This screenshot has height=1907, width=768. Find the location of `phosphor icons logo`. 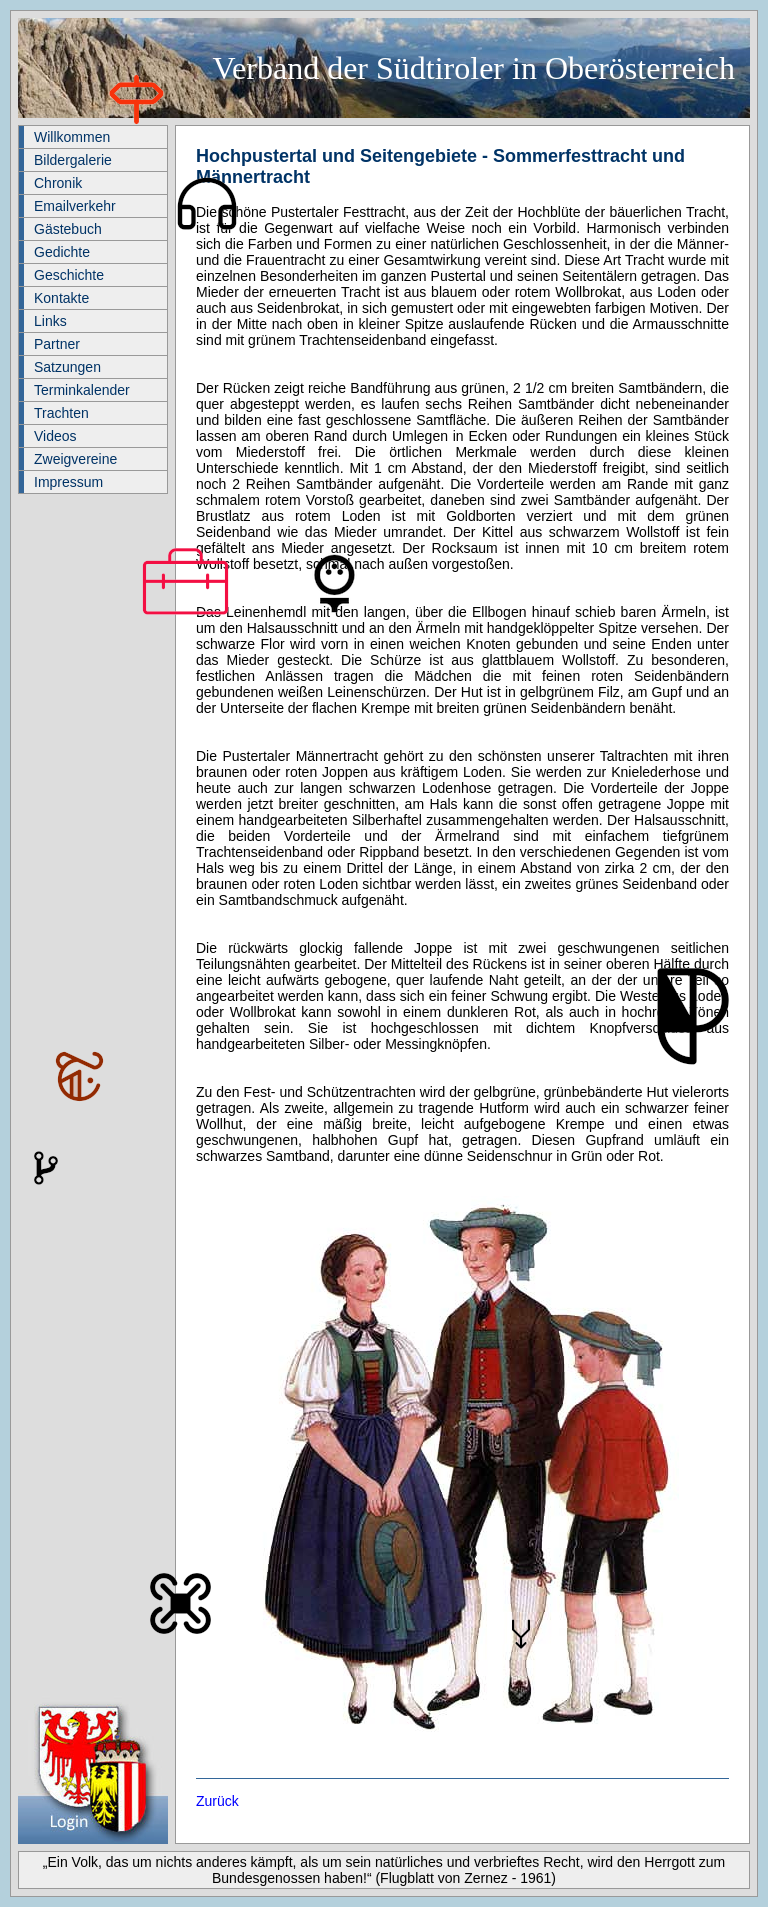

phosphor icons logo is located at coordinates (686, 1011).